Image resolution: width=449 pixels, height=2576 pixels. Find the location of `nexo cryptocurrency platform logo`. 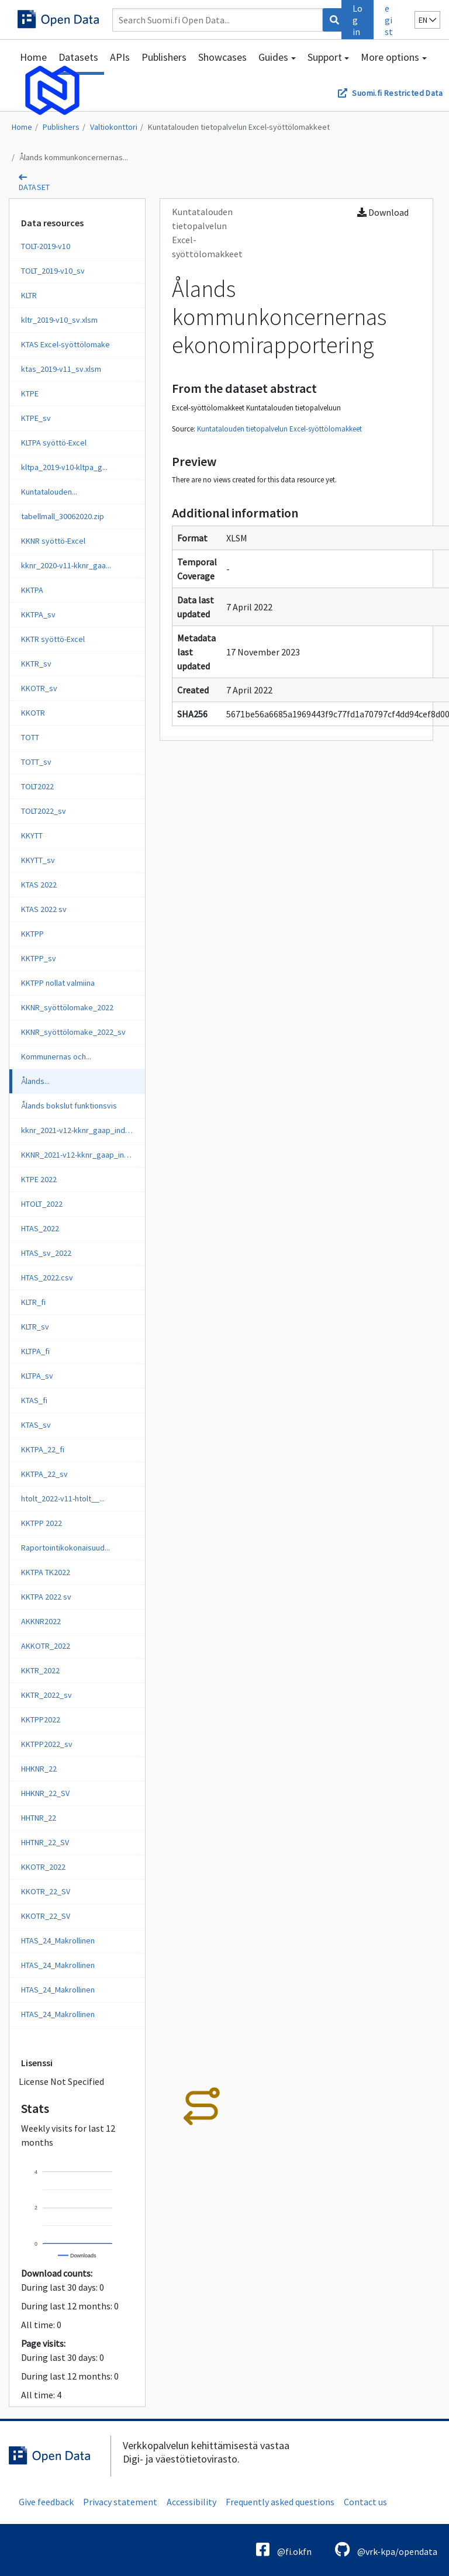

nexo cryptocurrency platform logo is located at coordinates (52, 90).